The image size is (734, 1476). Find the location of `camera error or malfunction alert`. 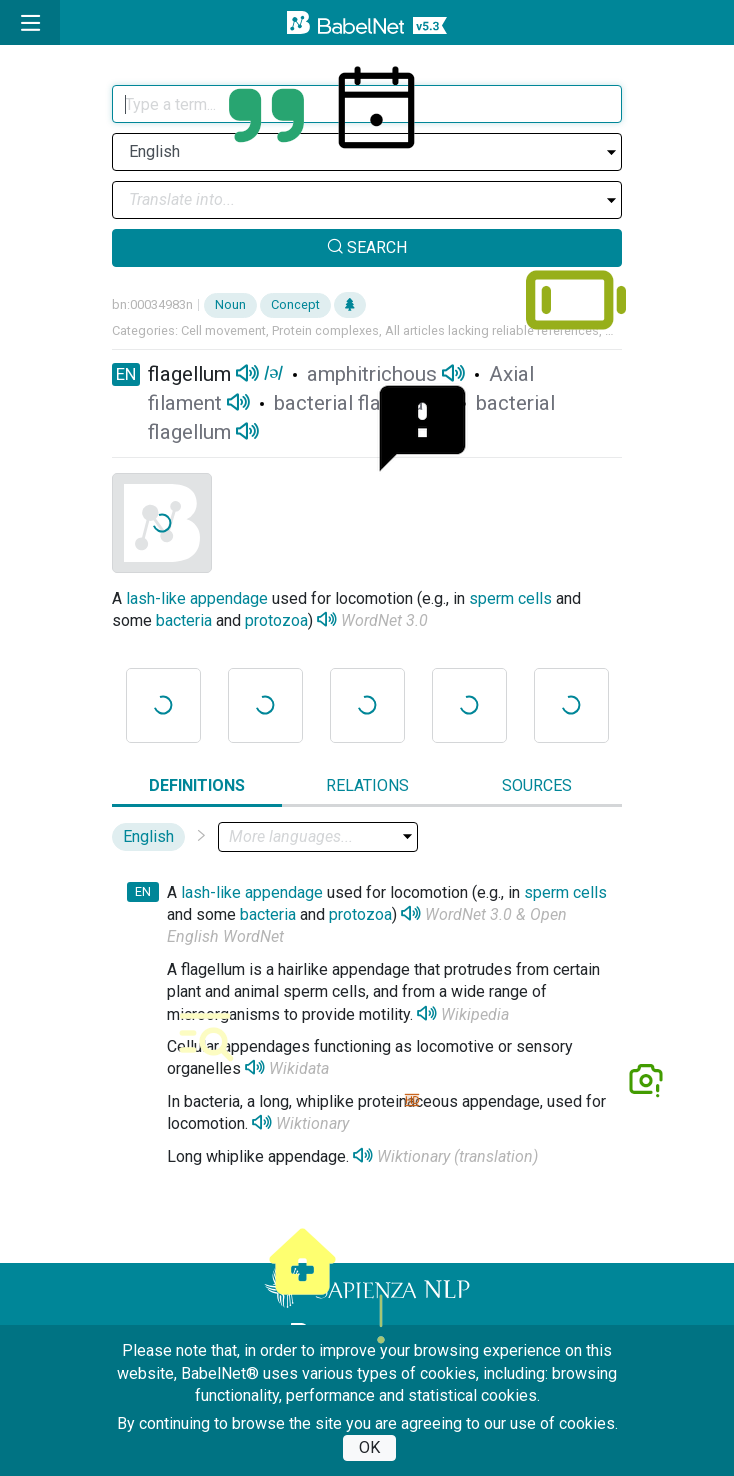

camera error or malfunction alert is located at coordinates (646, 1079).